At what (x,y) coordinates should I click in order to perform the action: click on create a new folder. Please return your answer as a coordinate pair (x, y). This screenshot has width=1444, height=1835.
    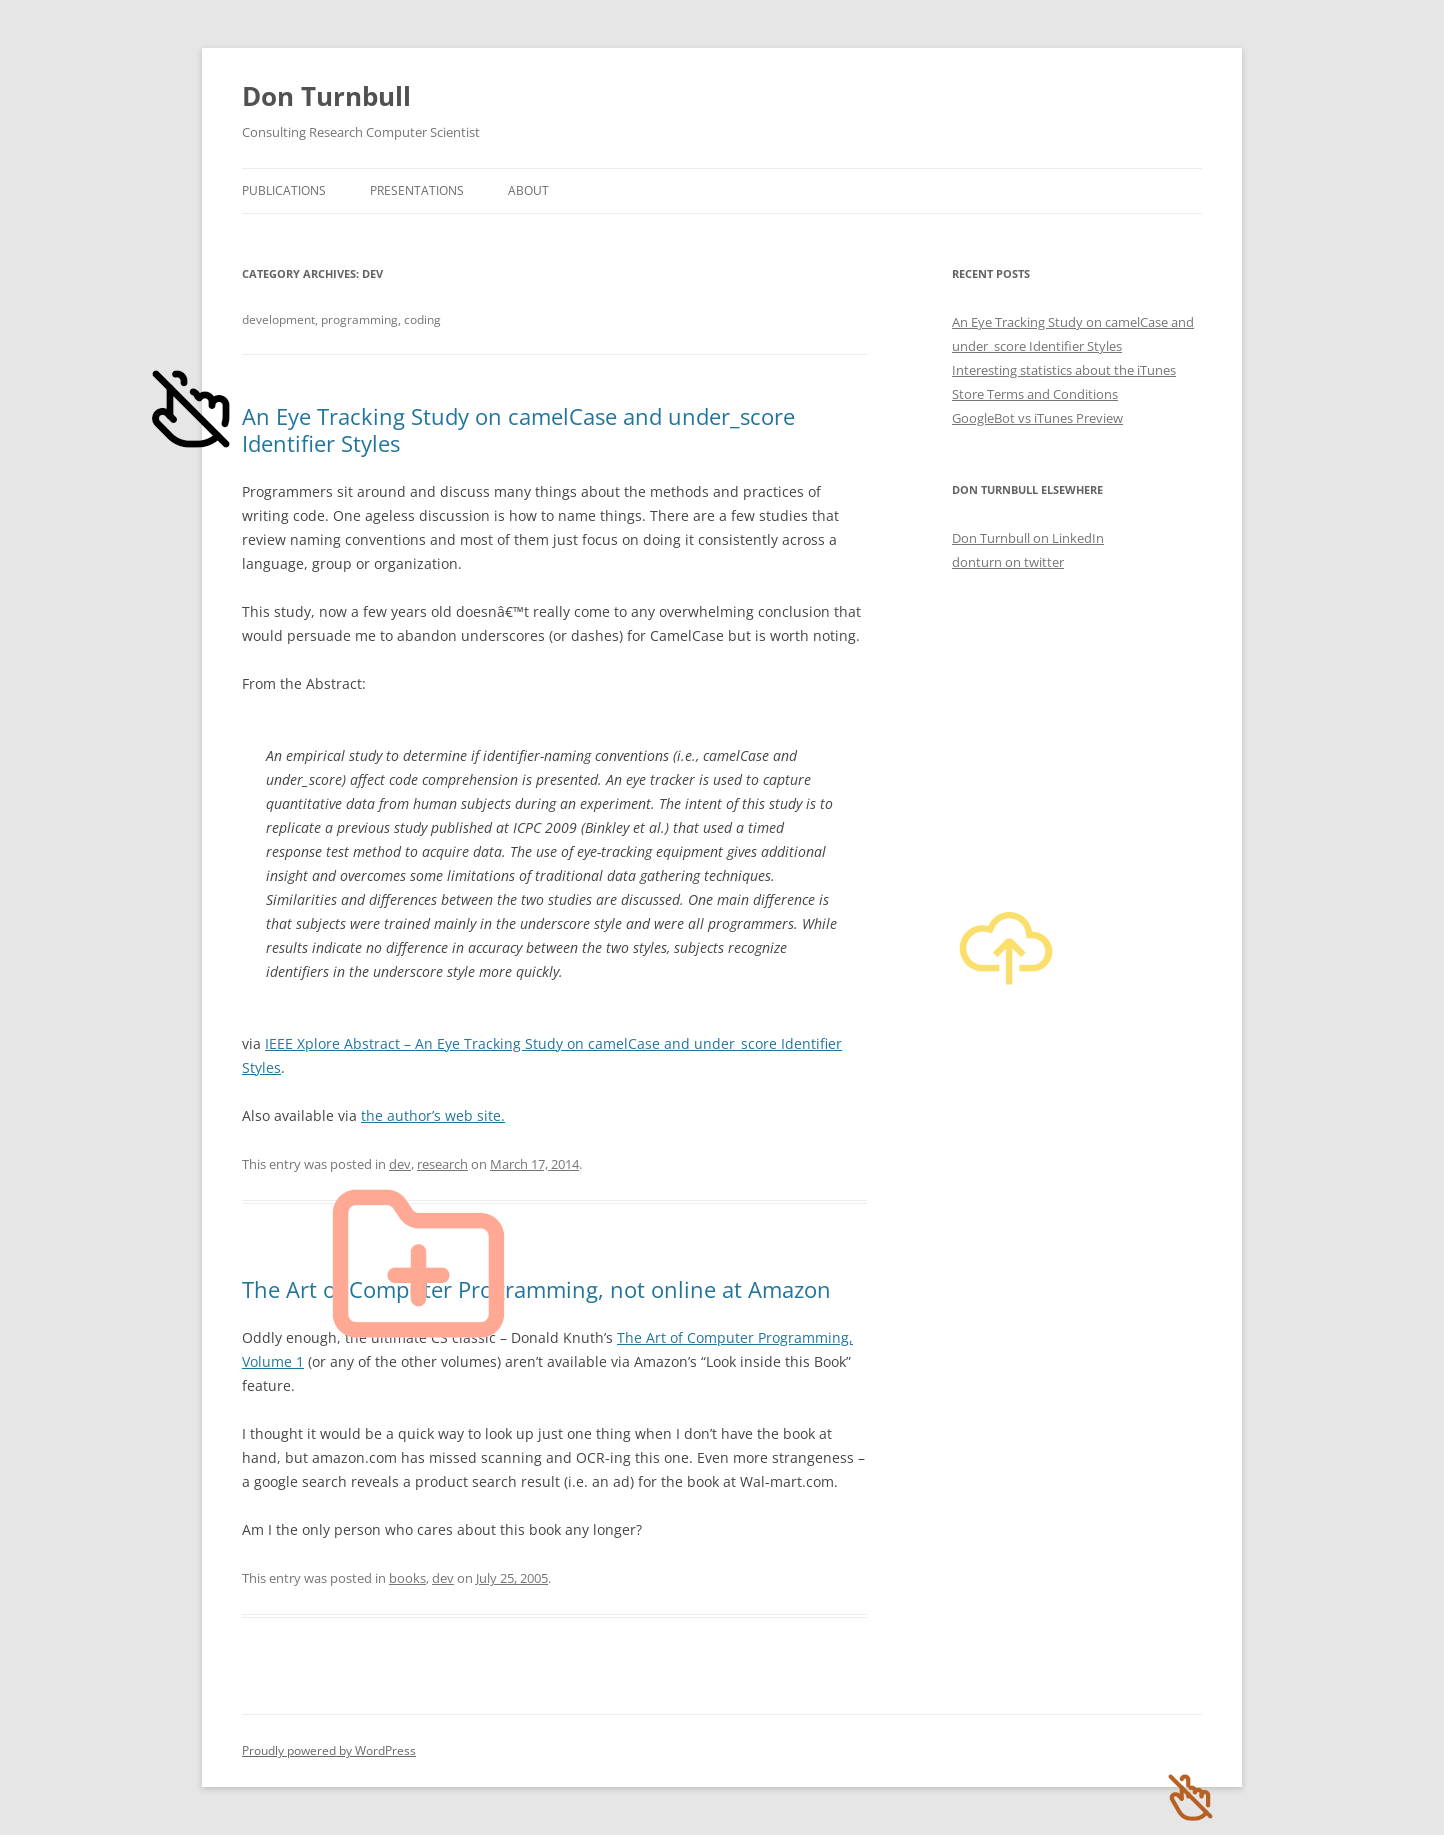
    Looking at the image, I should click on (418, 1267).